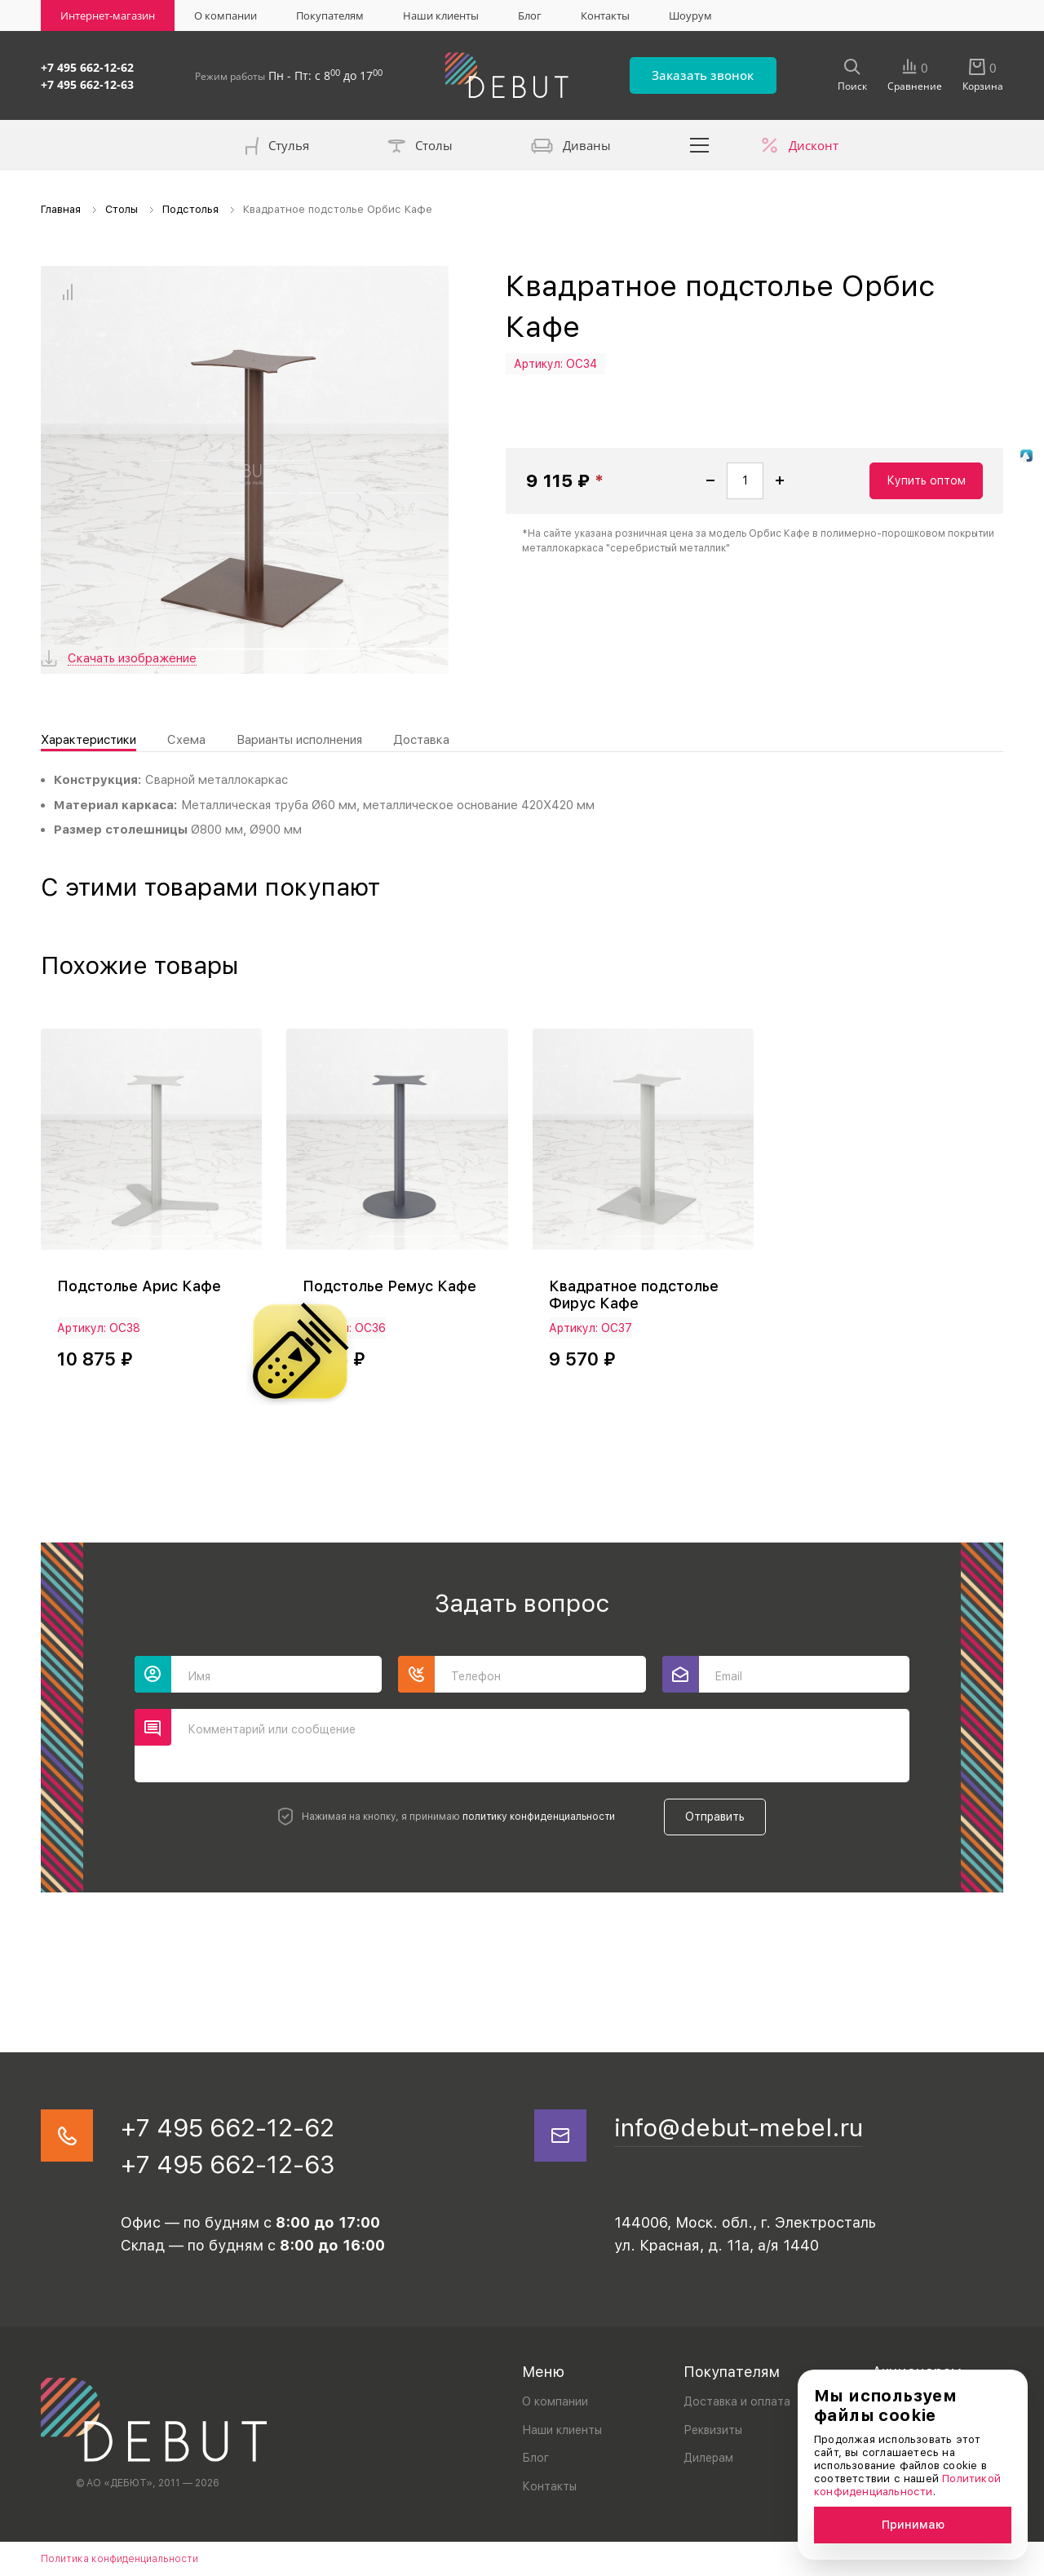 The width and height of the screenshot is (1044, 2576). I want to click on open community remote app, so click(300, 1352).